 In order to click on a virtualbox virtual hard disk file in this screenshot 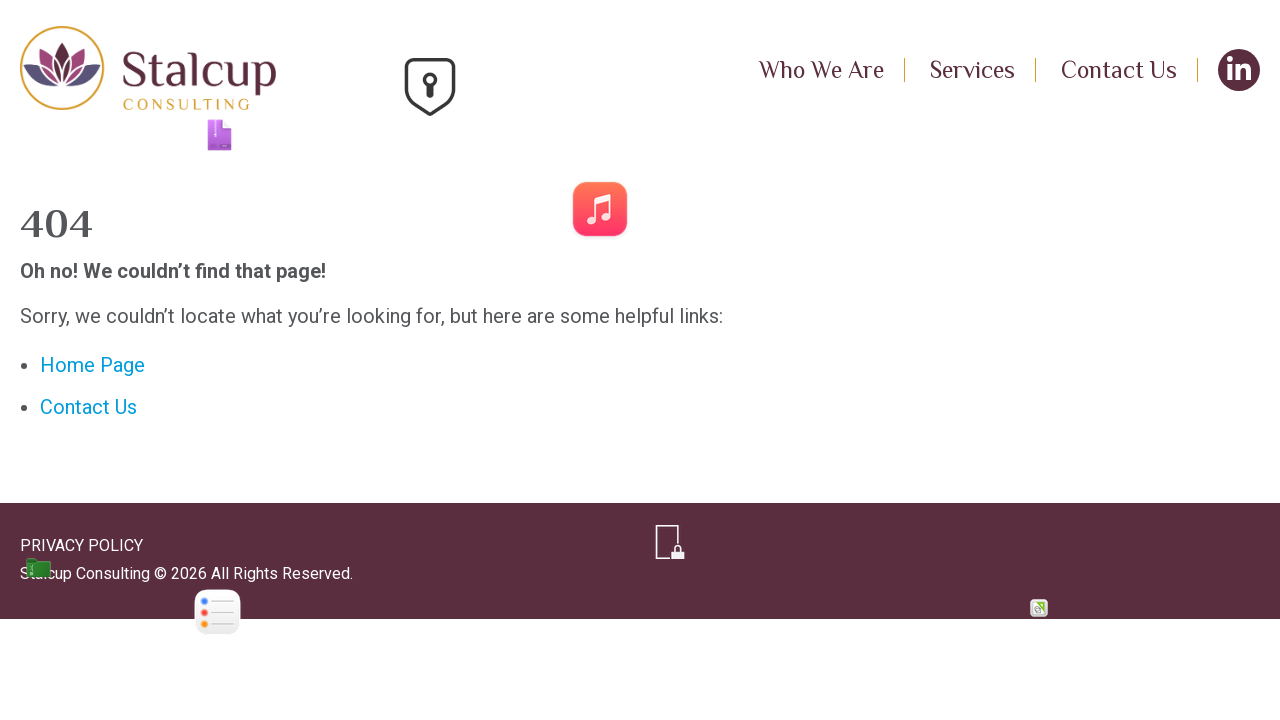, I will do `click(219, 135)`.